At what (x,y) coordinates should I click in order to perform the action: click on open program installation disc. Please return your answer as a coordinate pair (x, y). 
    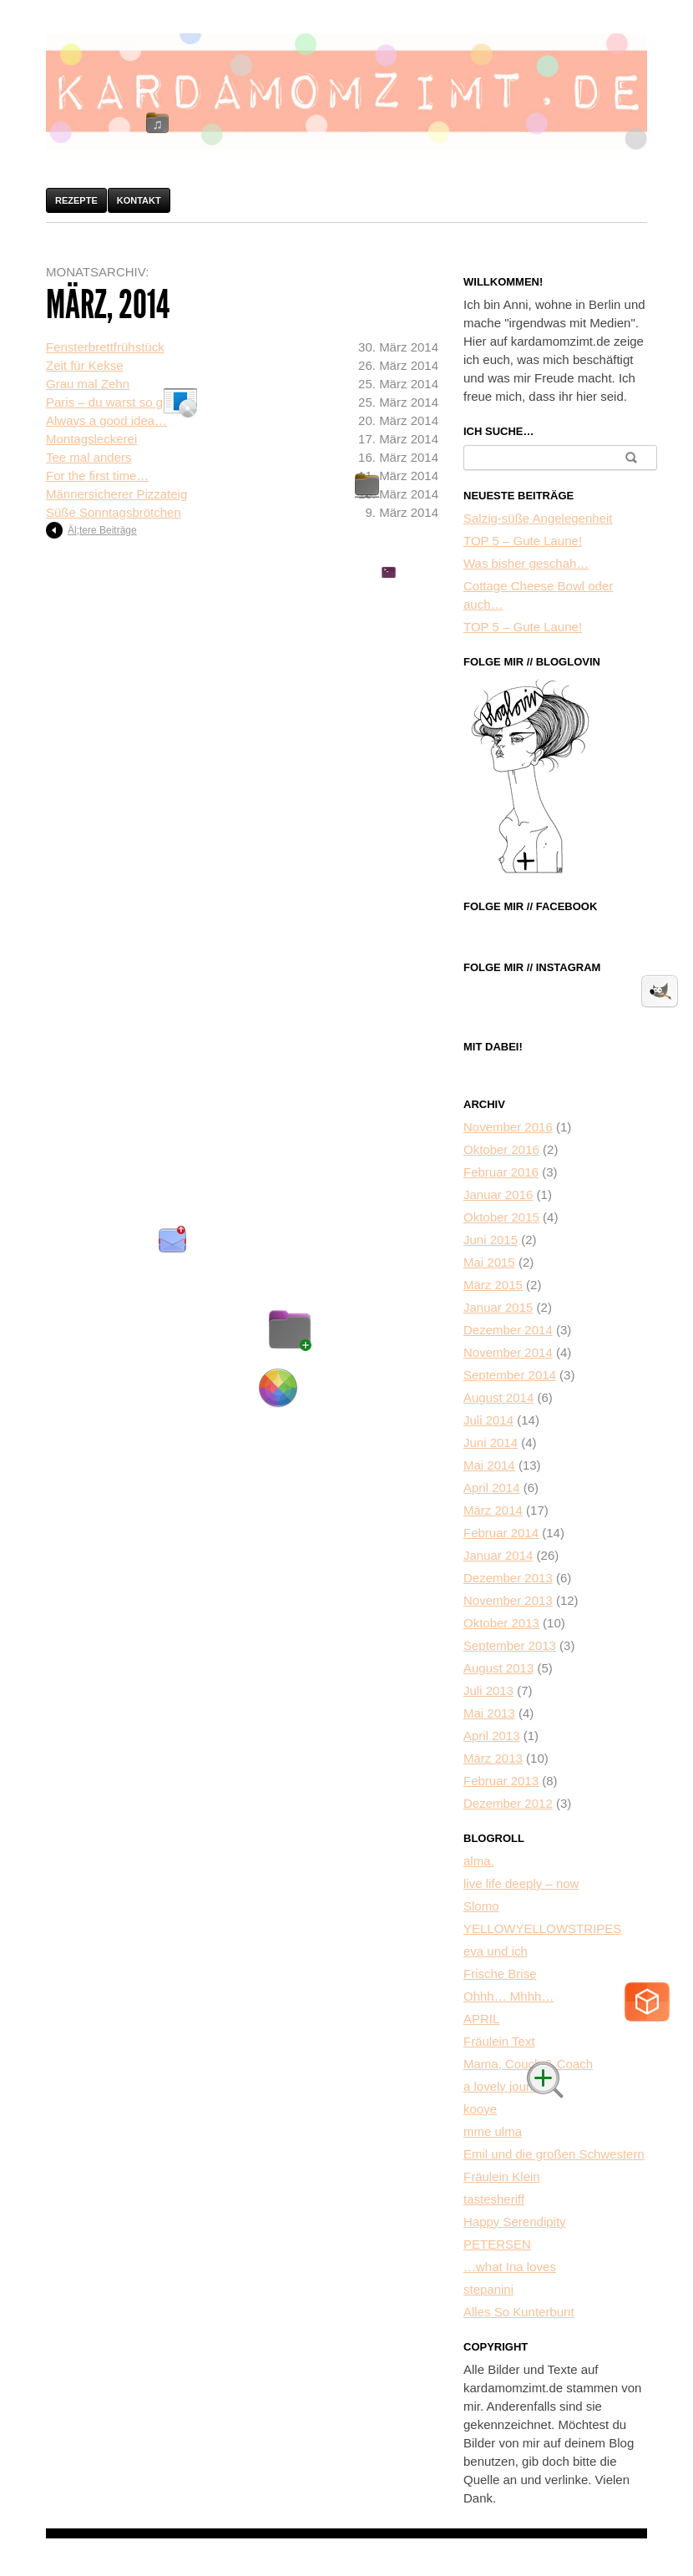
    Looking at the image, I should click on (180, 401).